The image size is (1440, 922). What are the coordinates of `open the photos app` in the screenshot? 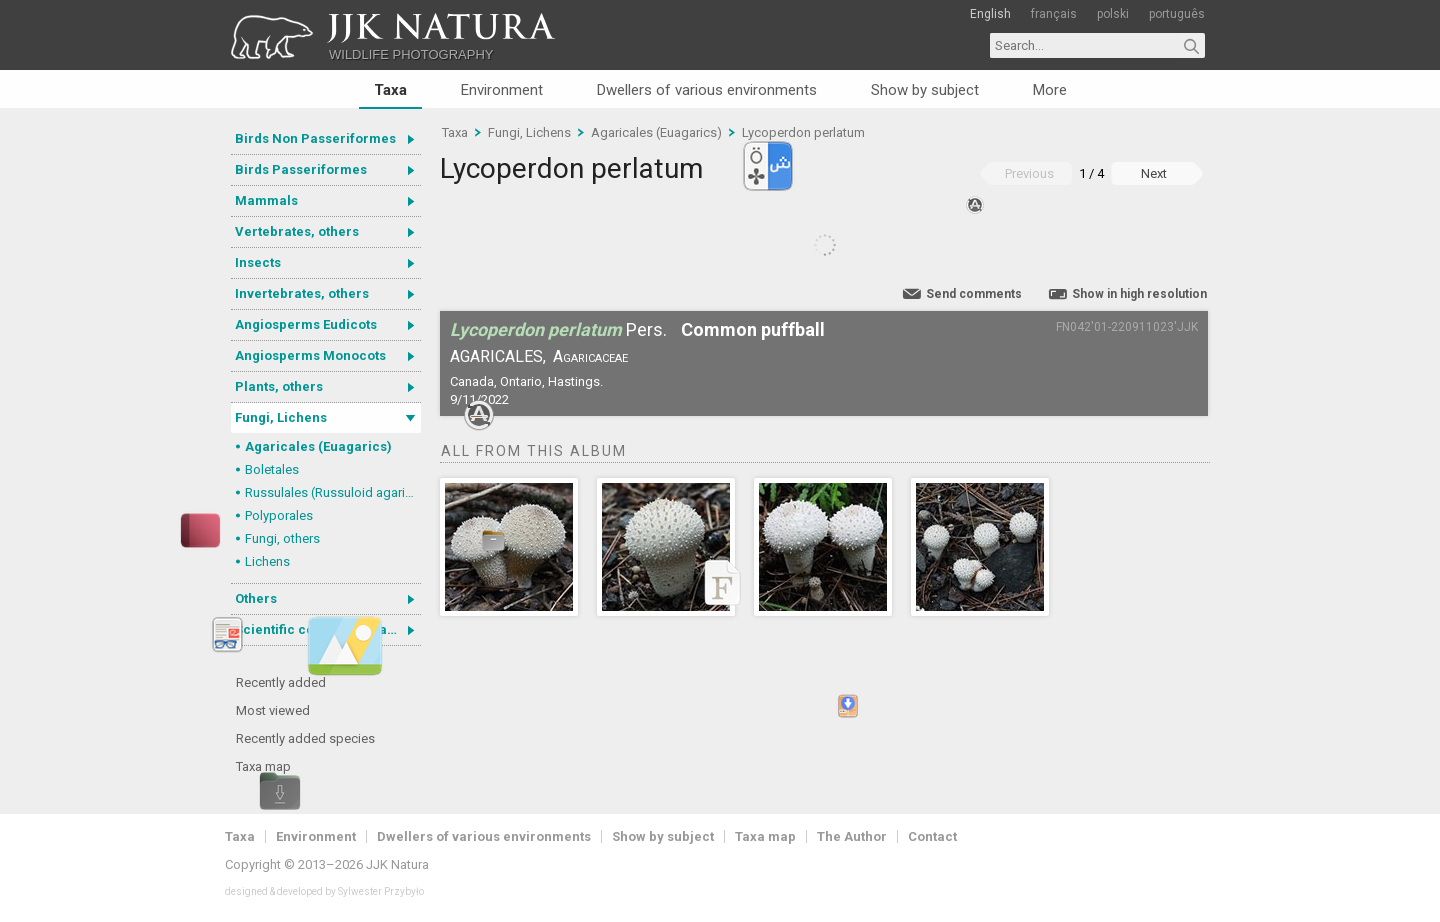 It's located at (345, 646).